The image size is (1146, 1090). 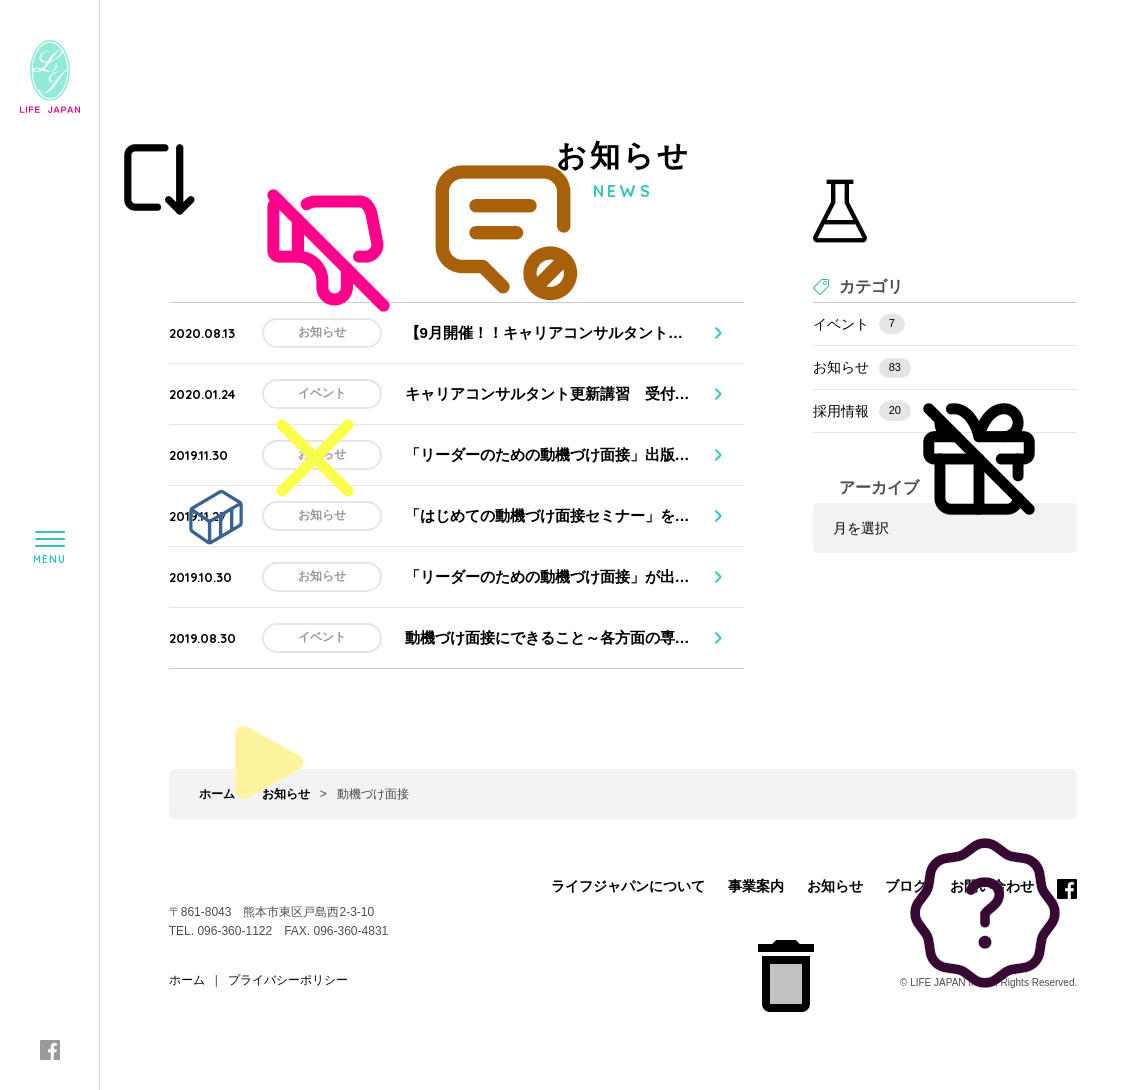 I want to click on delete selected item, so click(x=786, y=976).